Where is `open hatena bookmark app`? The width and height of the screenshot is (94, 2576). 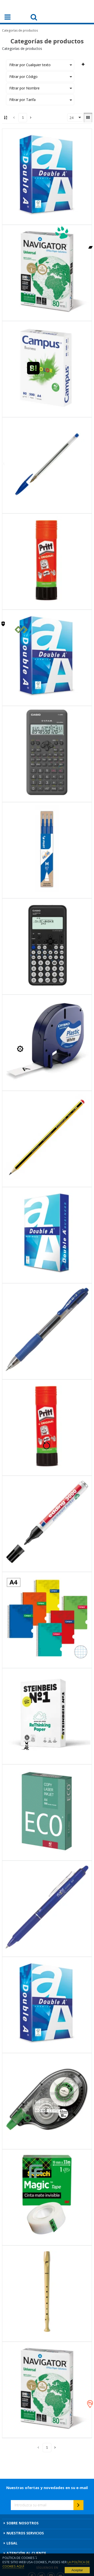
open hatena bookmark app is located at coordinates (33, 368).